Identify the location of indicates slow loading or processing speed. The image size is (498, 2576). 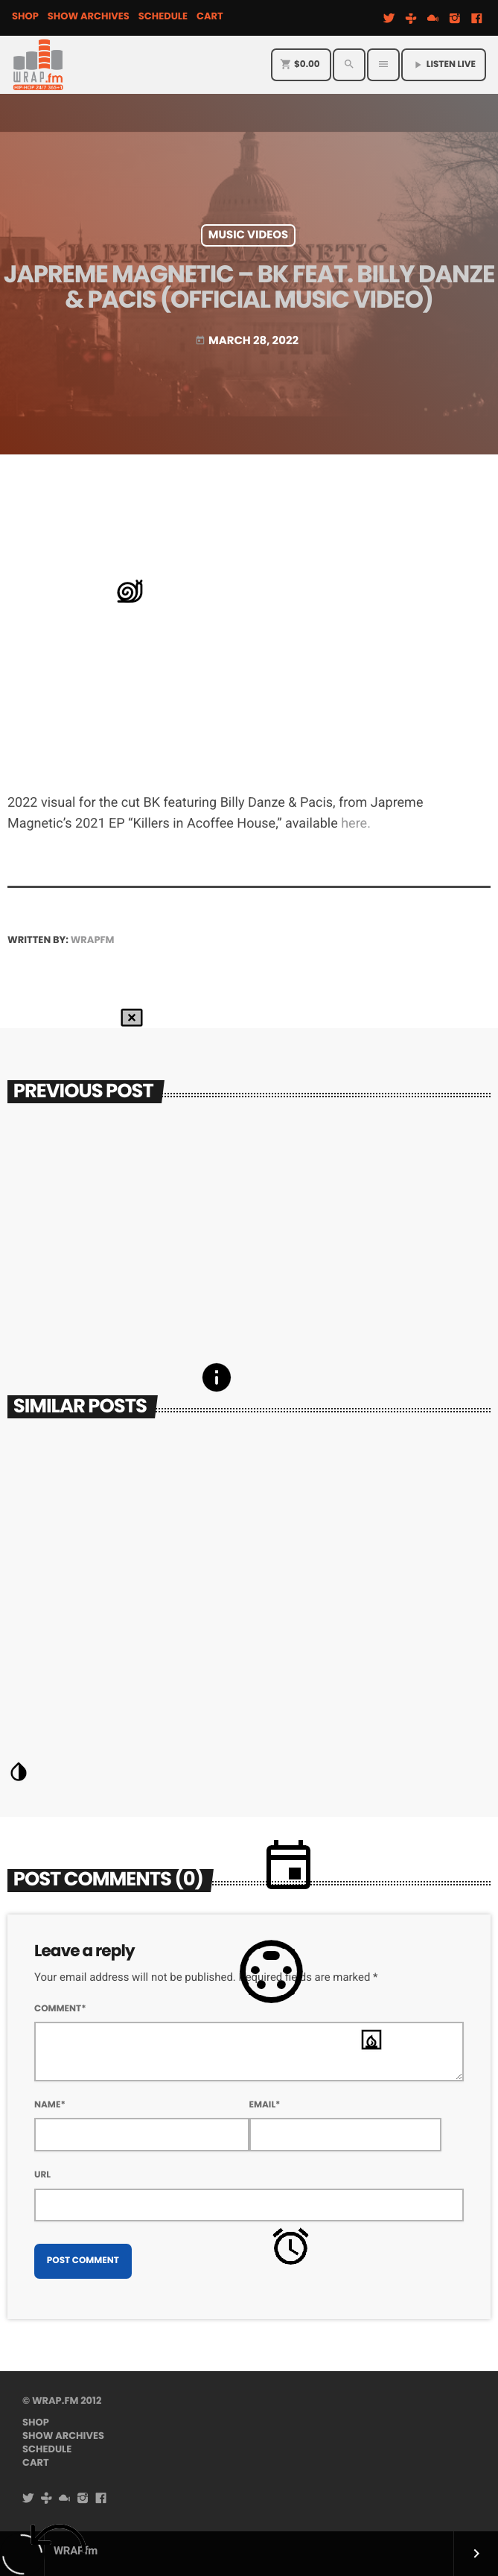
(130, 591).